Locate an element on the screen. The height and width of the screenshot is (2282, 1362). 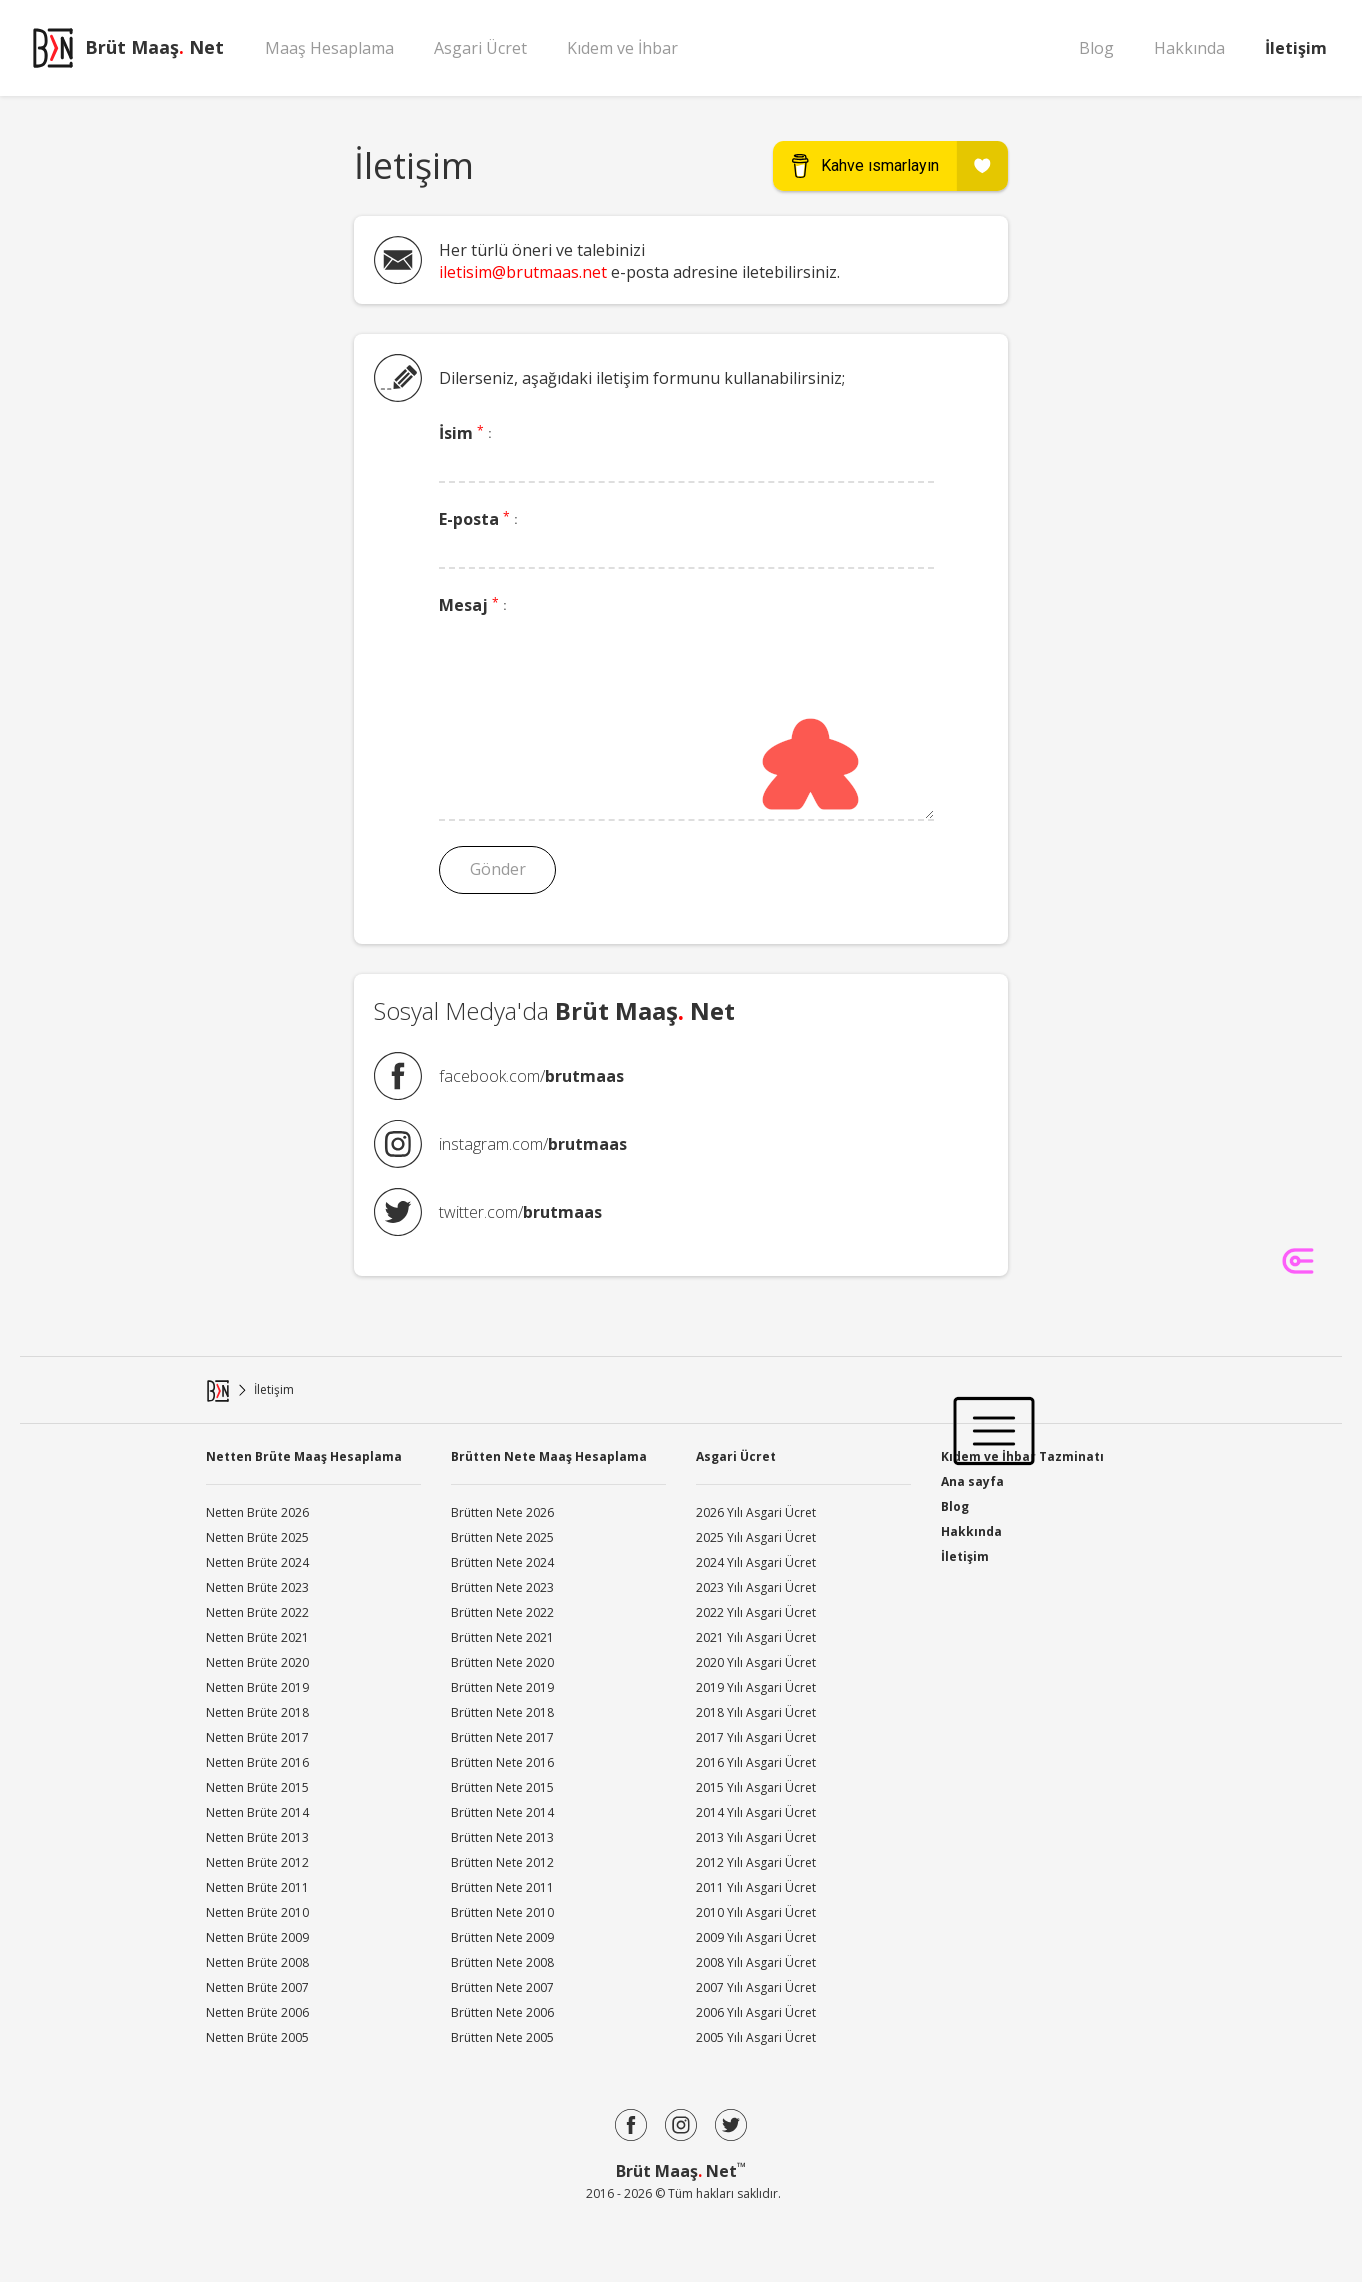
access board game or tabletop gaming features is located at coordinates (810, 766).